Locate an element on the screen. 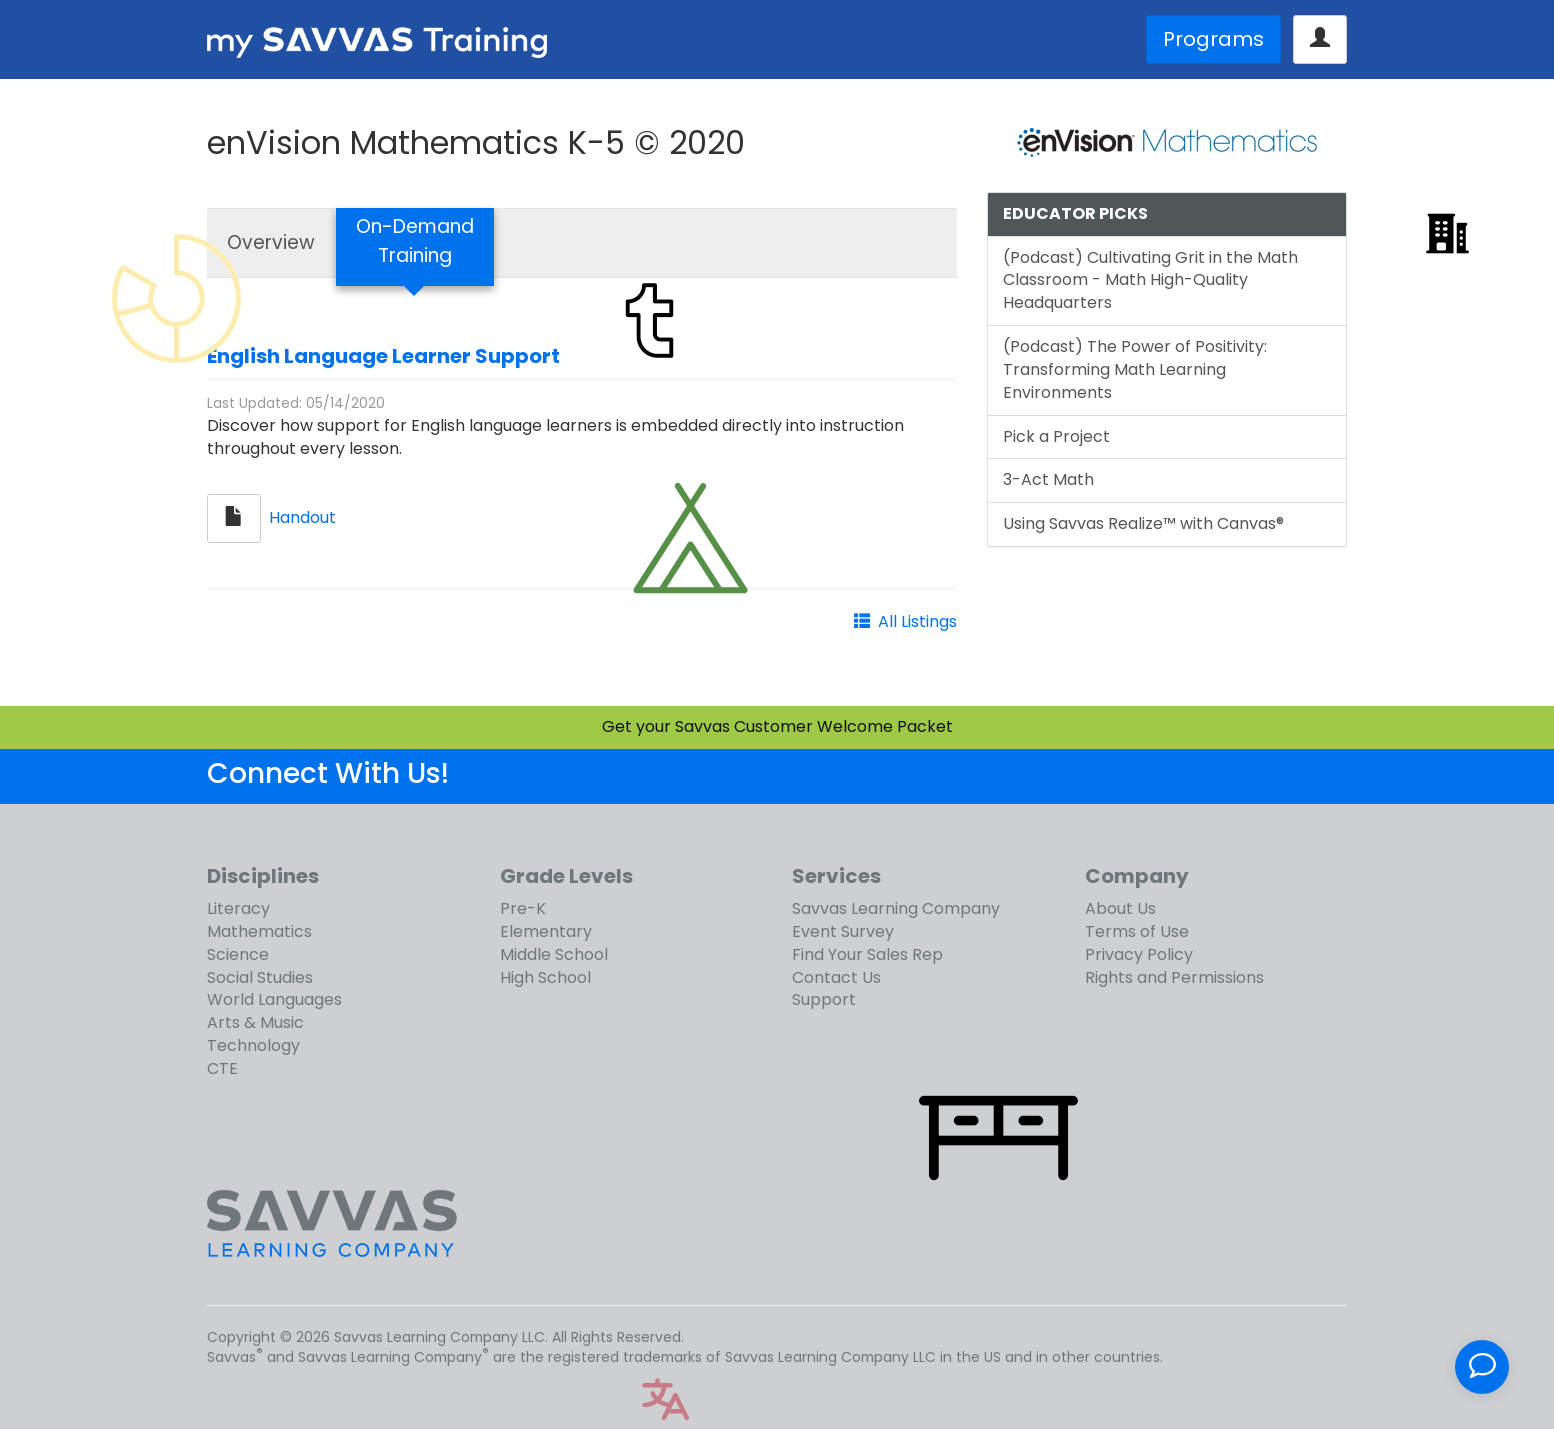 The width and height of the screenshot is (1554, 1429). view office or workplace location is located at coordinates (1447, 233).